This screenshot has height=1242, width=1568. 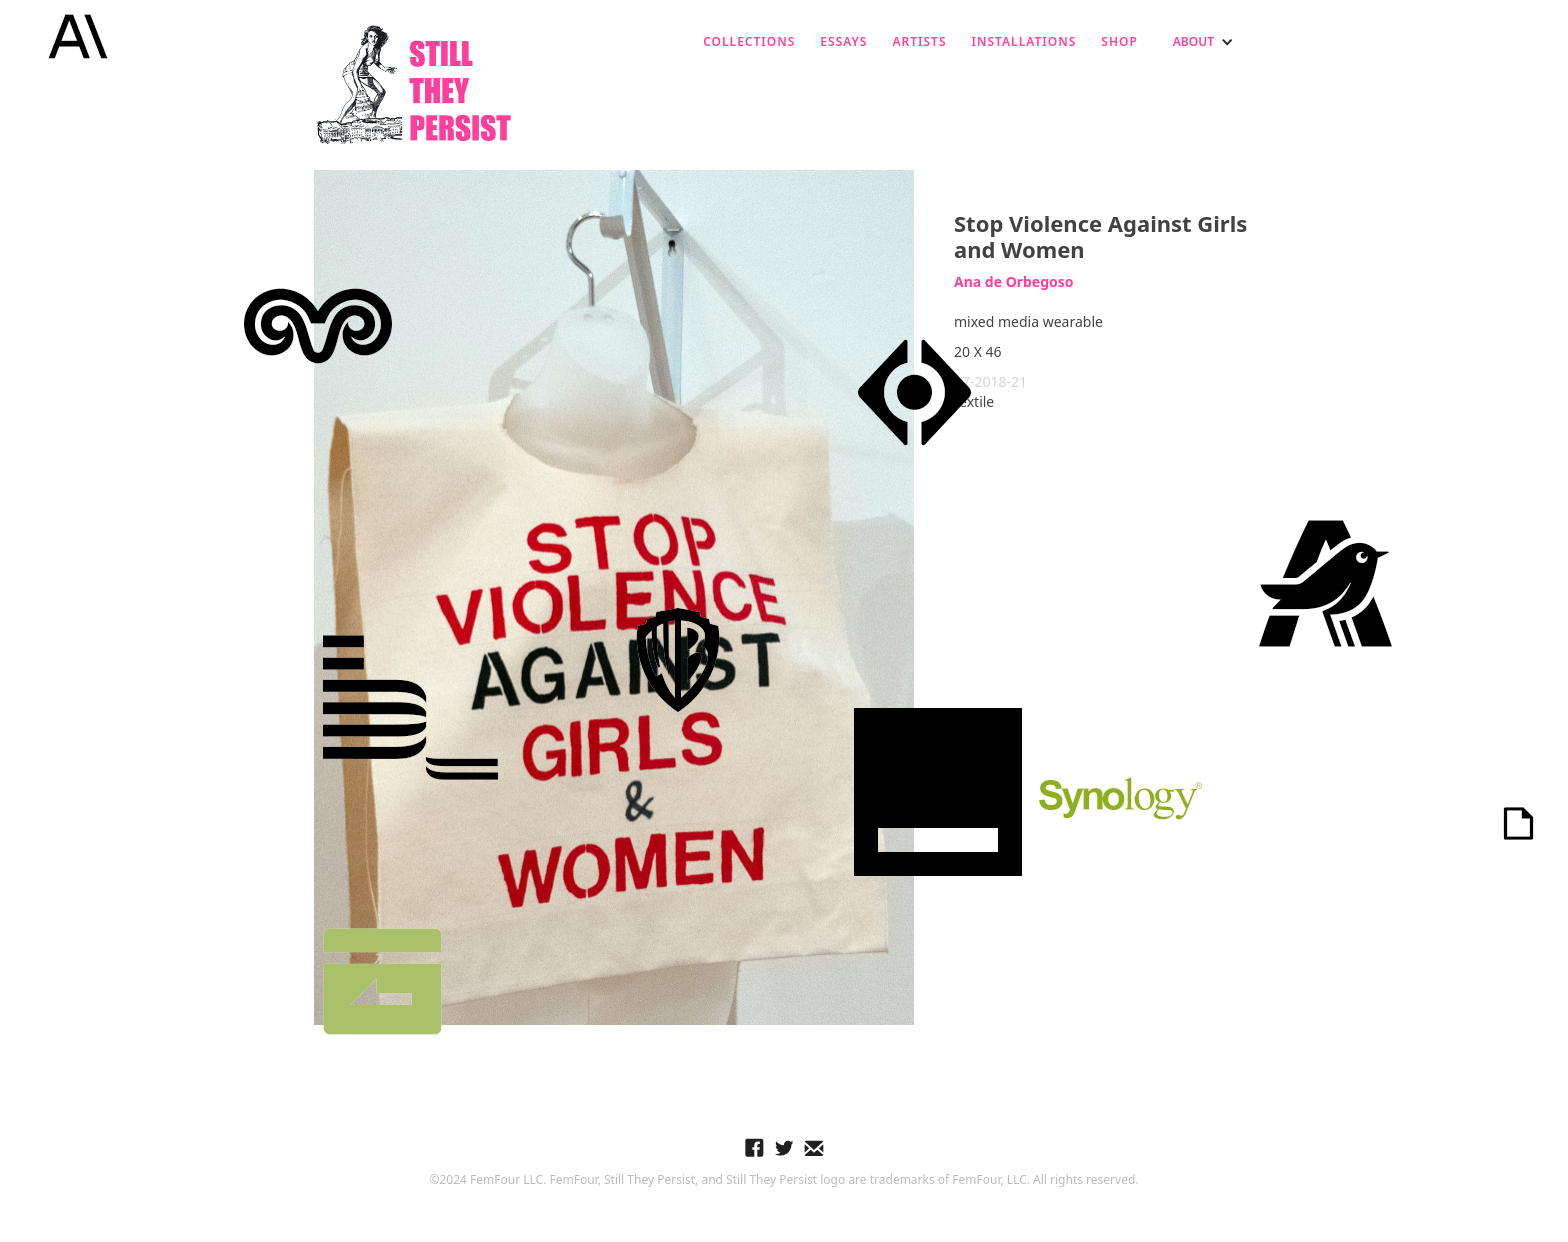 What do you see at coordinates (382, 981) in the screenshot?
I see `request a refund for a transaction` at bounding box center [382, 981].